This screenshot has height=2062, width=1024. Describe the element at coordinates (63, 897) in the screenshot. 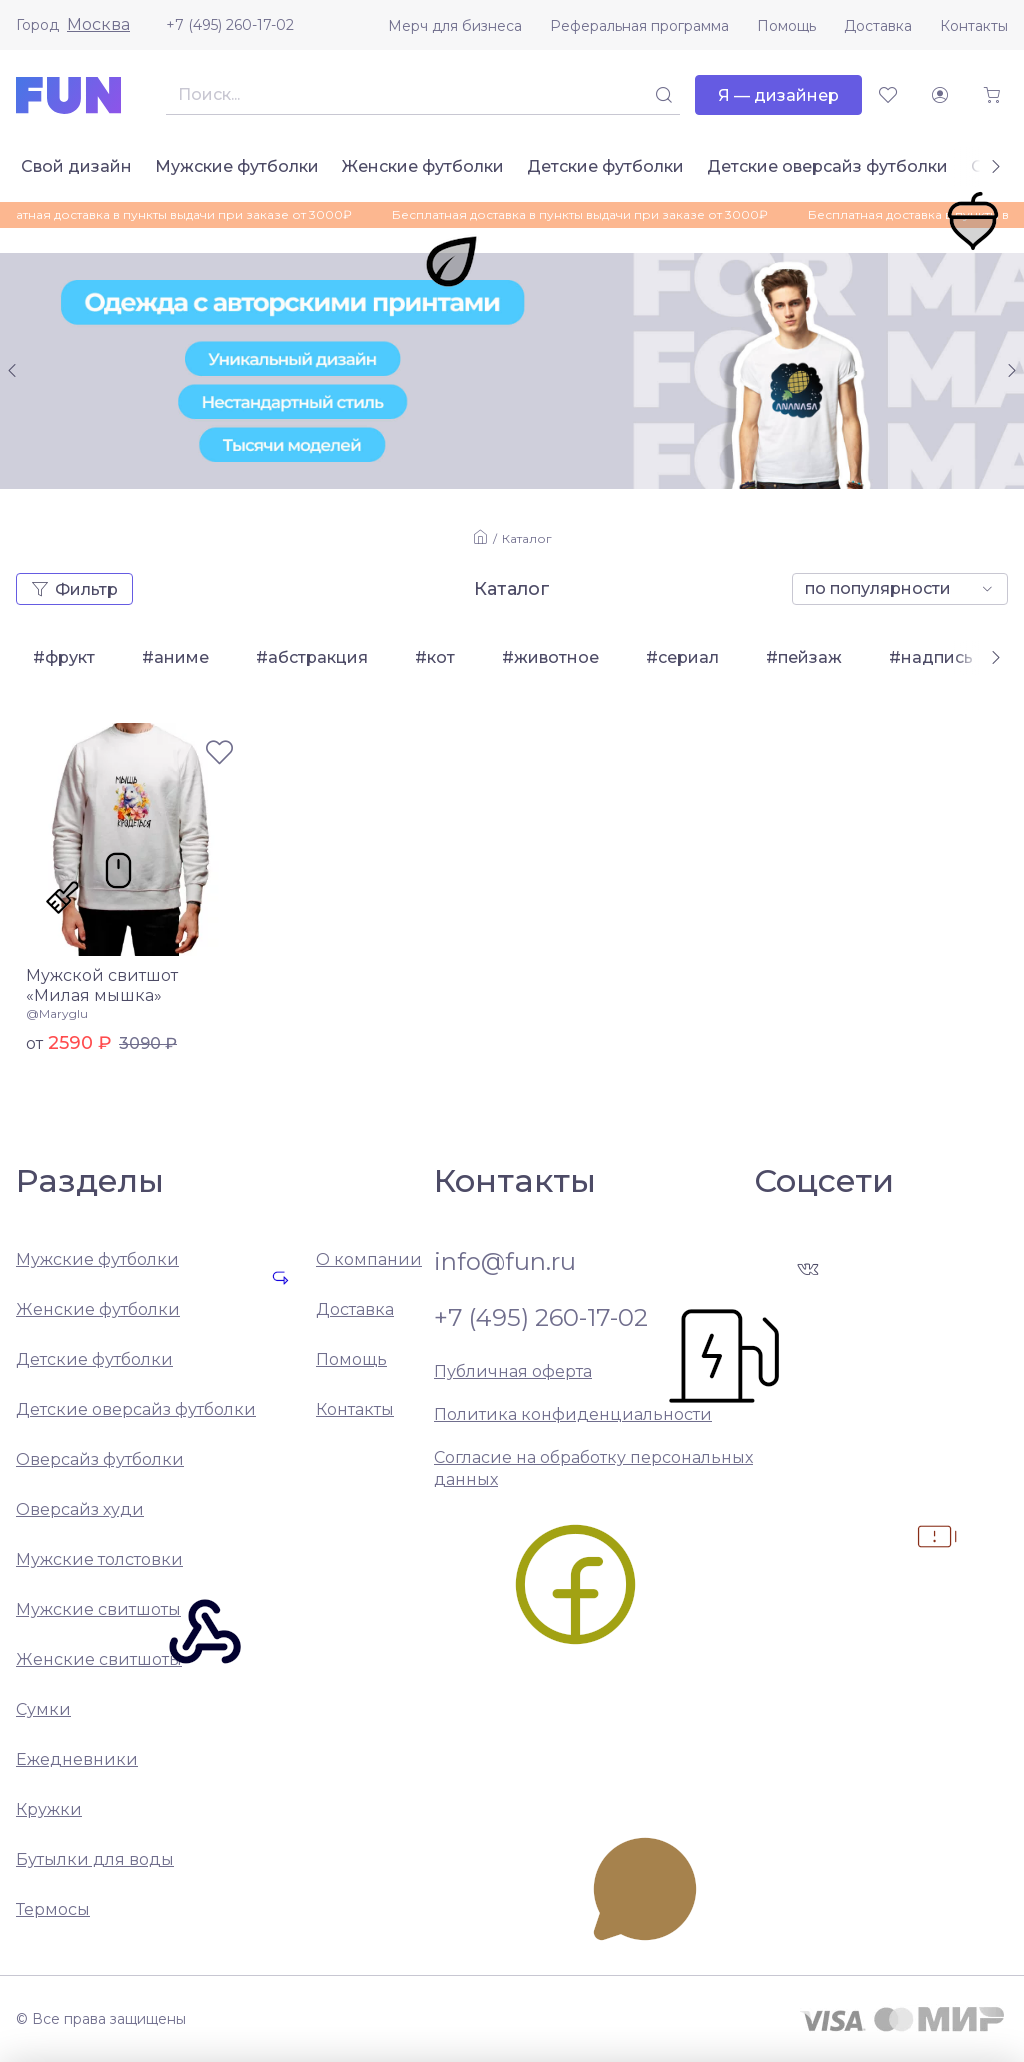

I see `access painting or drawing tools` at that location.